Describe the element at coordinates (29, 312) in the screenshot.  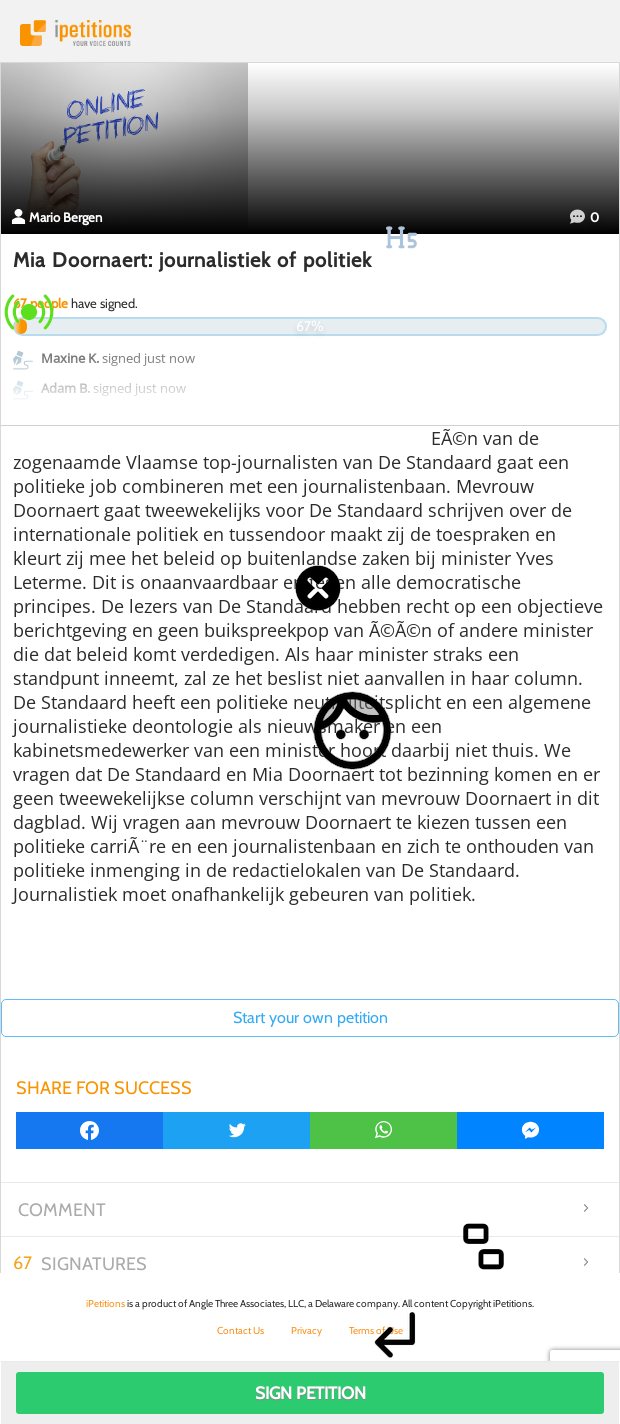
I see `start a live broadcast or stream` at that location.